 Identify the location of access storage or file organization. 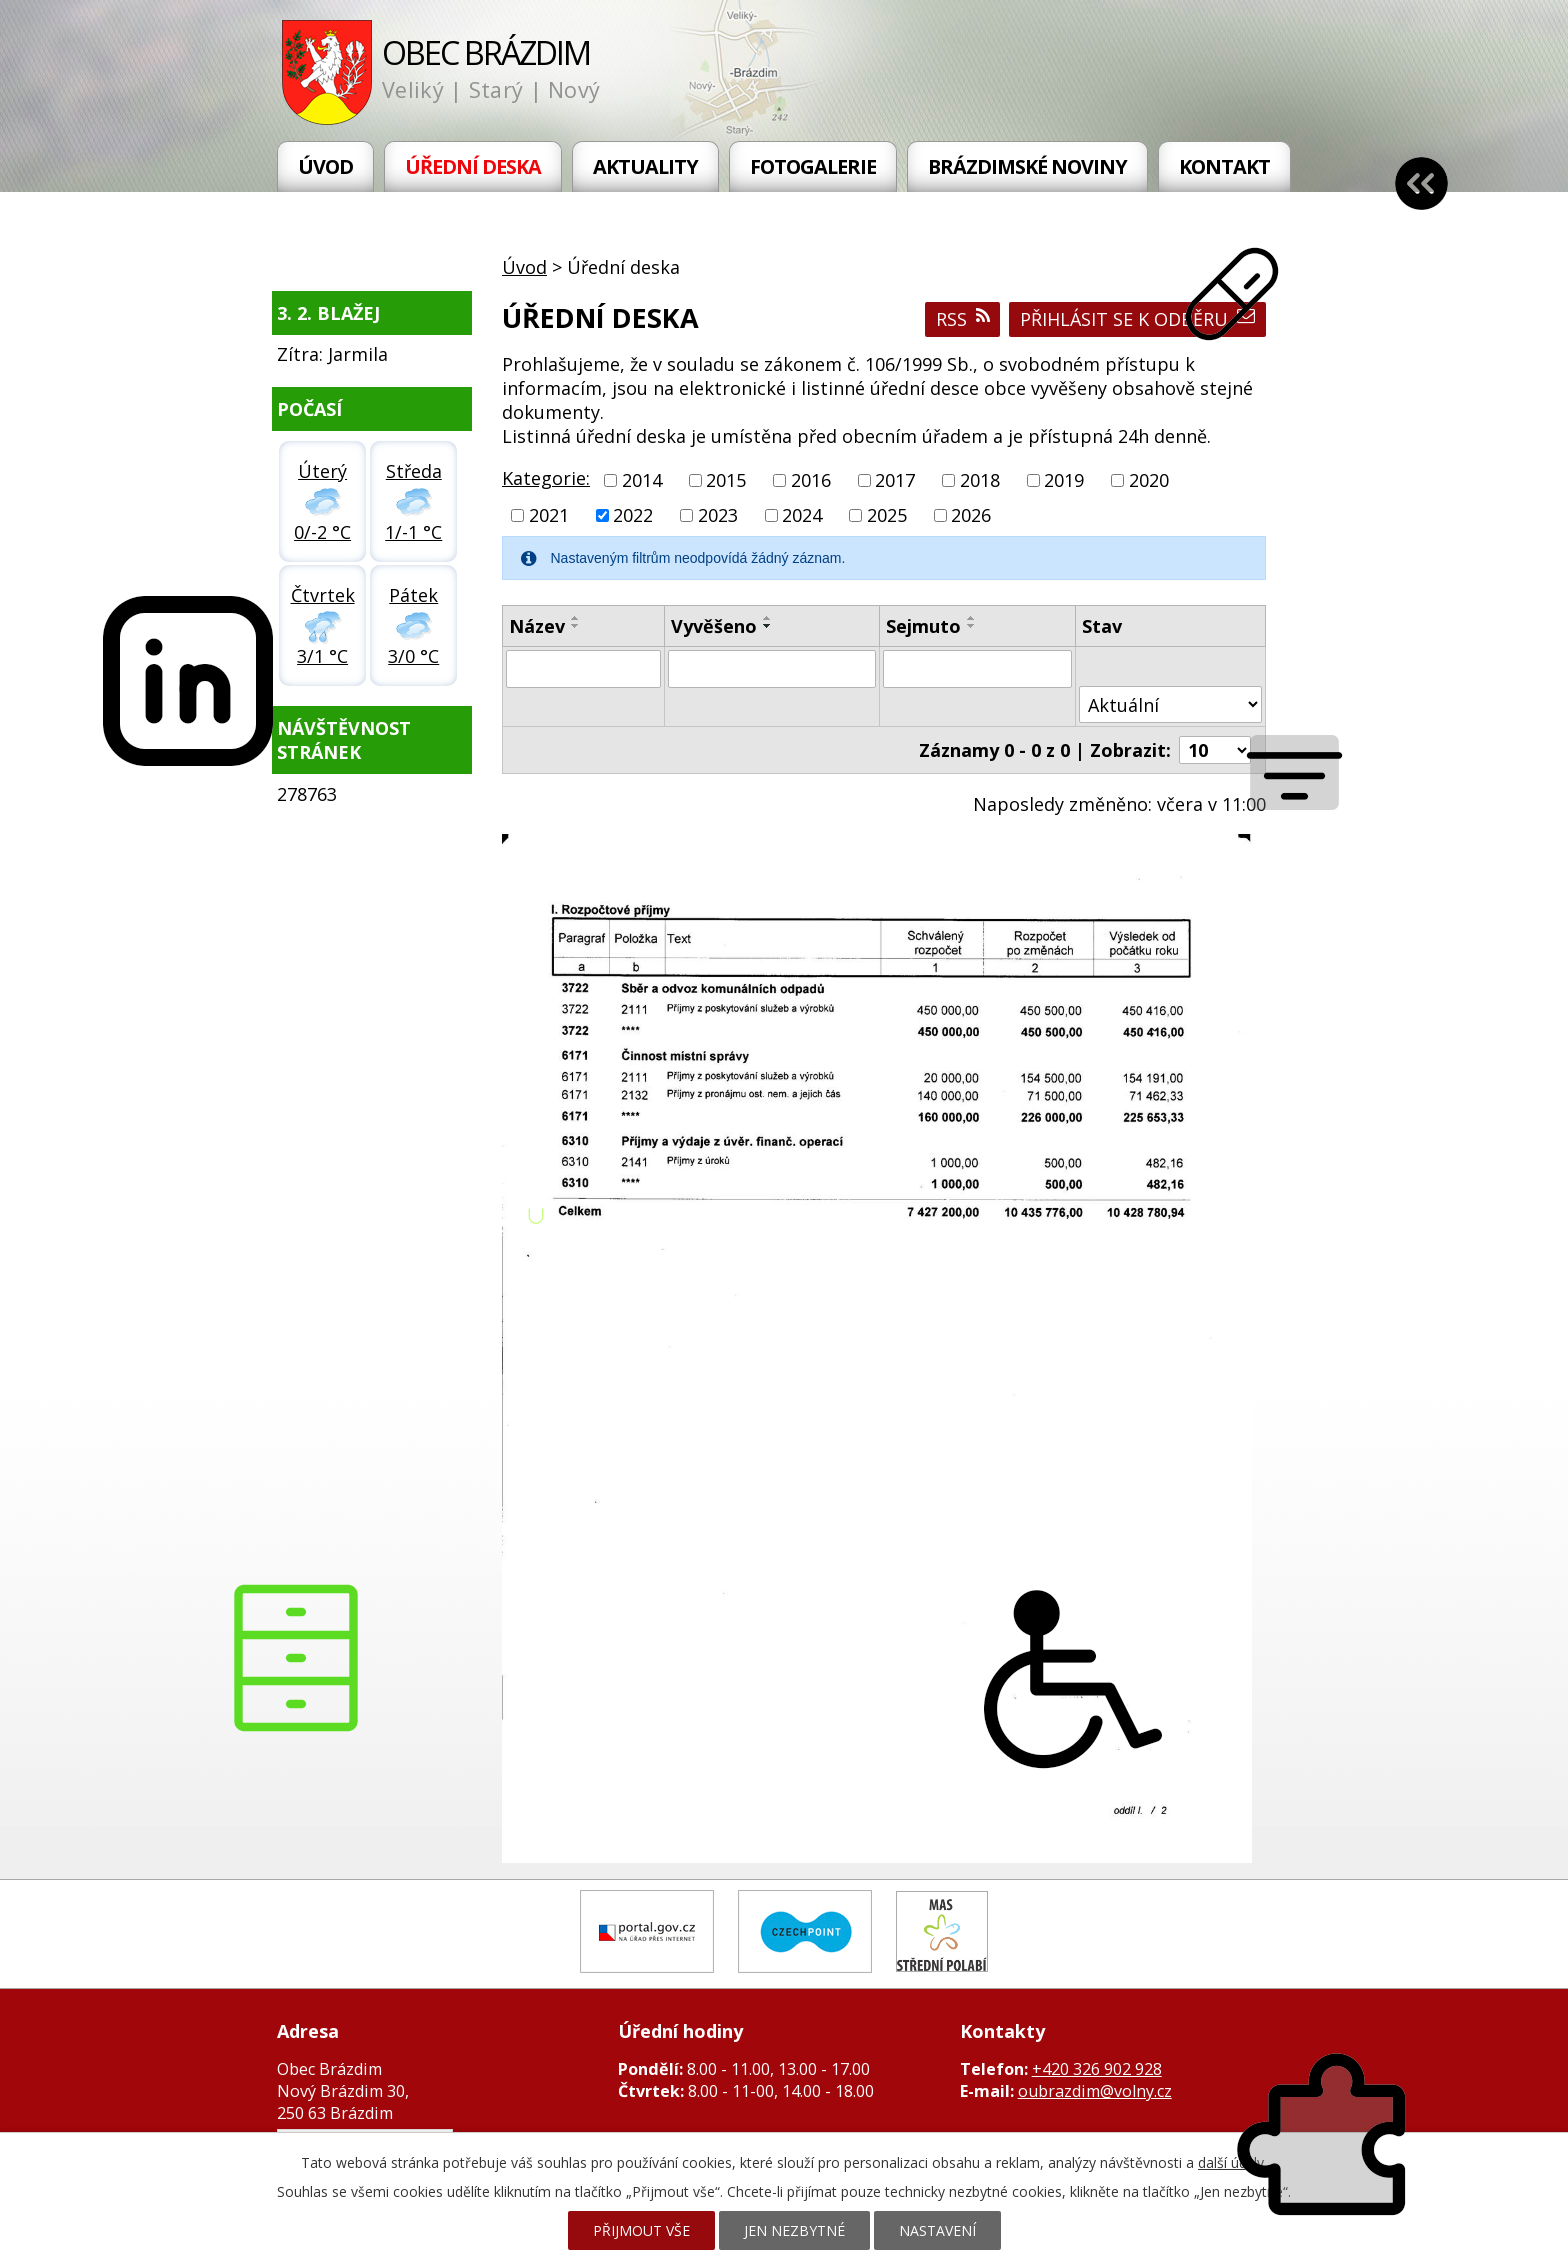
(296, 1658).